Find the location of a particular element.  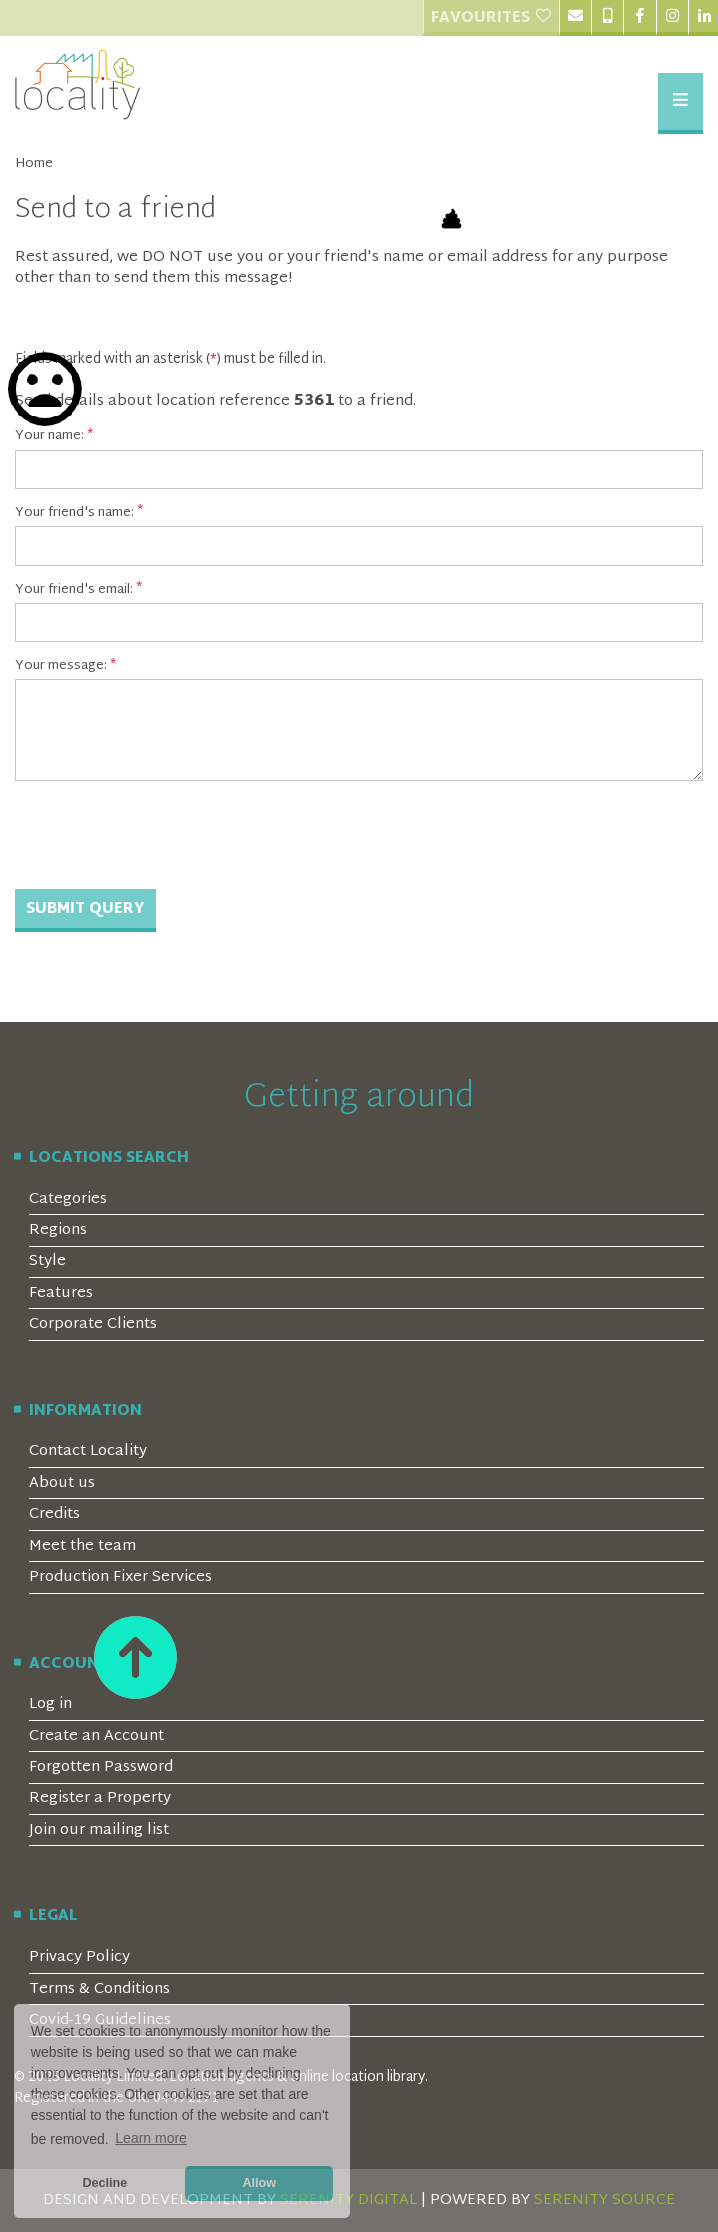

add a poop emoji reaction to a message is located at coordinates (451, 218).